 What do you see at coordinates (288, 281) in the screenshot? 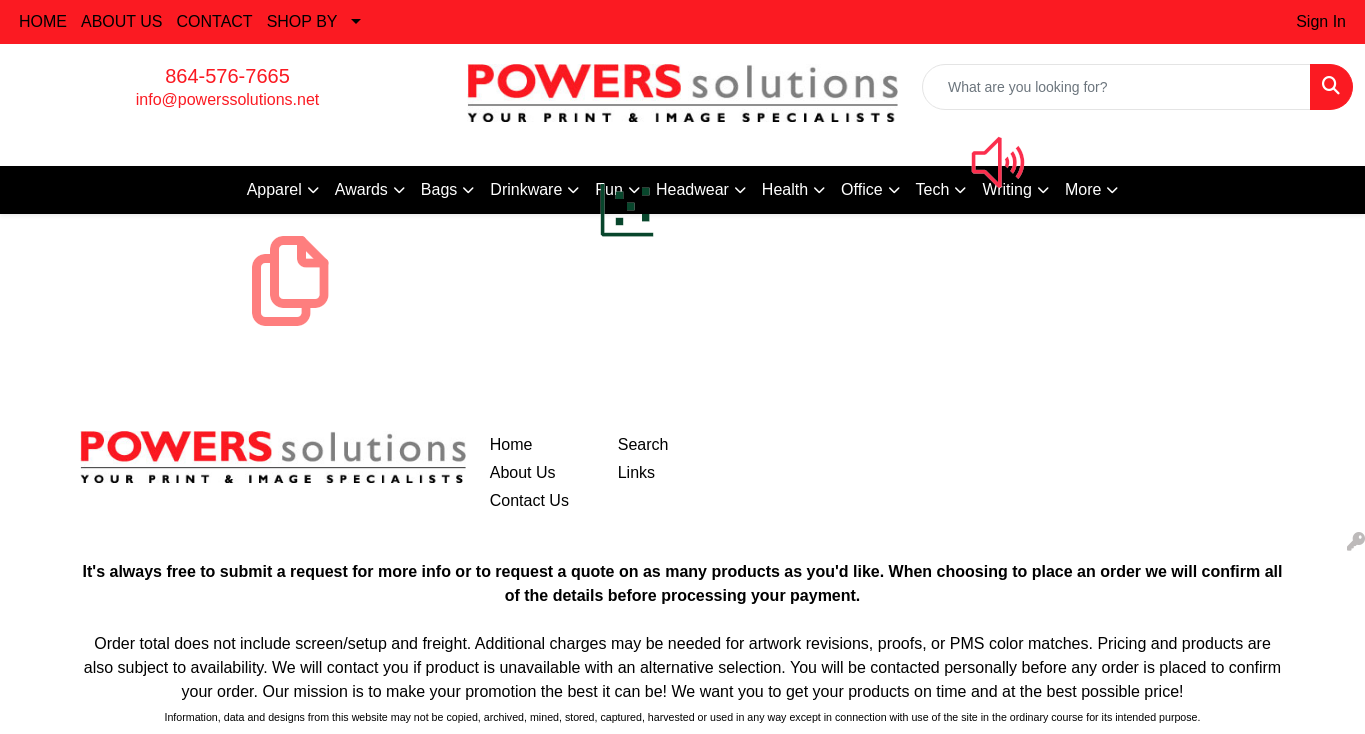
I see `view multiple files or documents` at bounding box center [288, 281].